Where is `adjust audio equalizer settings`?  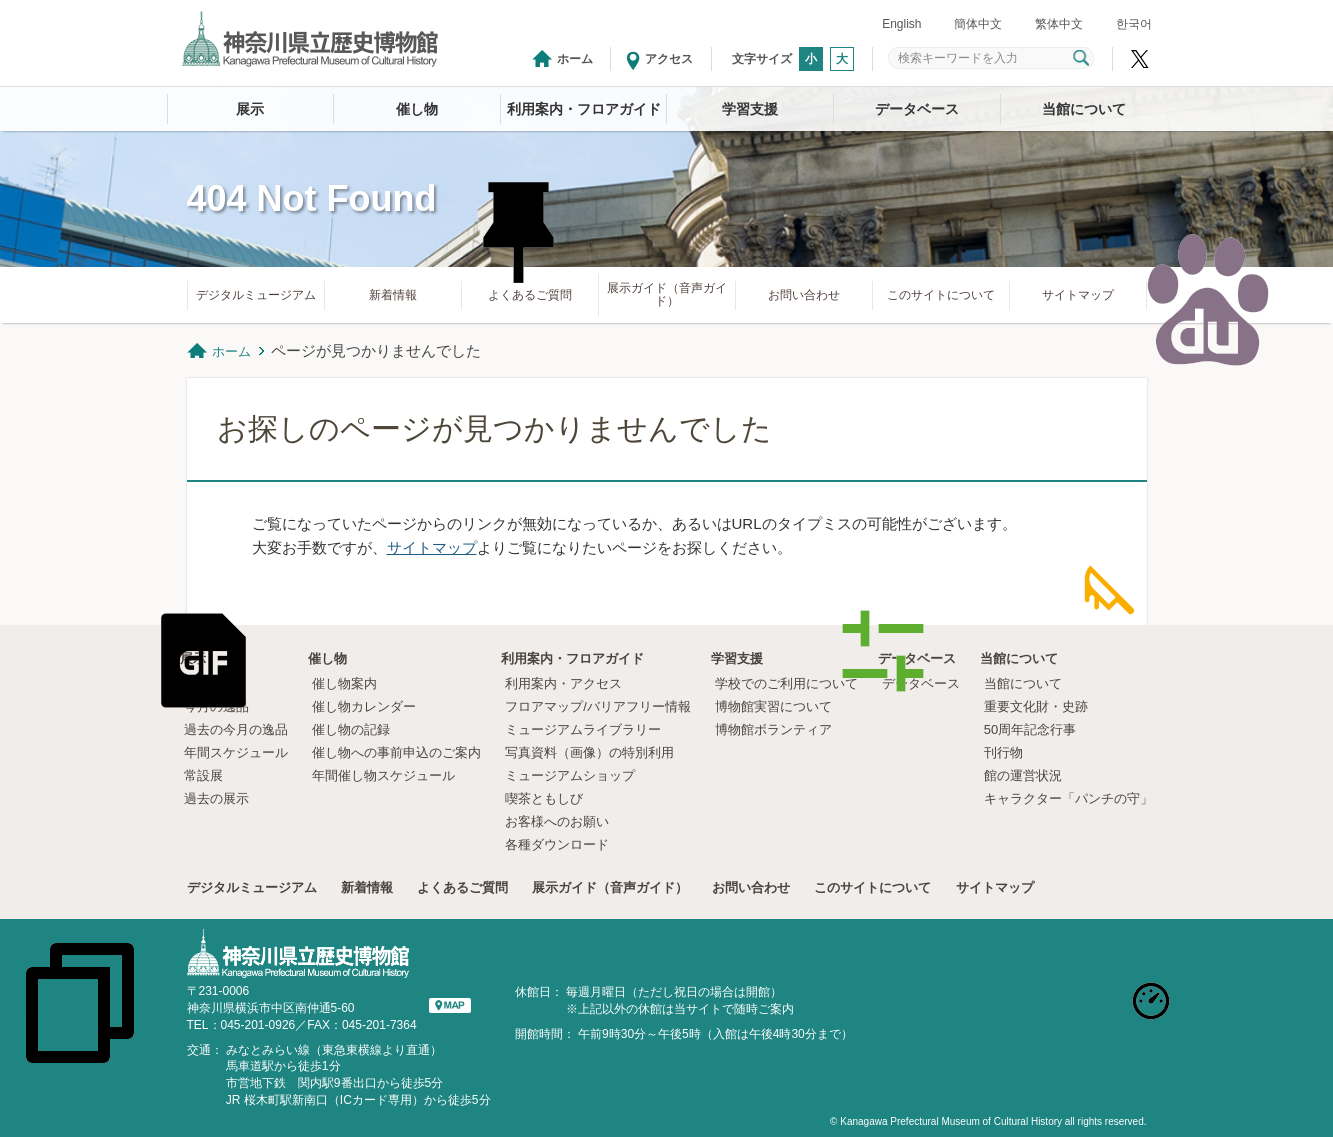 adjust audio equalizer settings is located at coordinates (883, 651).